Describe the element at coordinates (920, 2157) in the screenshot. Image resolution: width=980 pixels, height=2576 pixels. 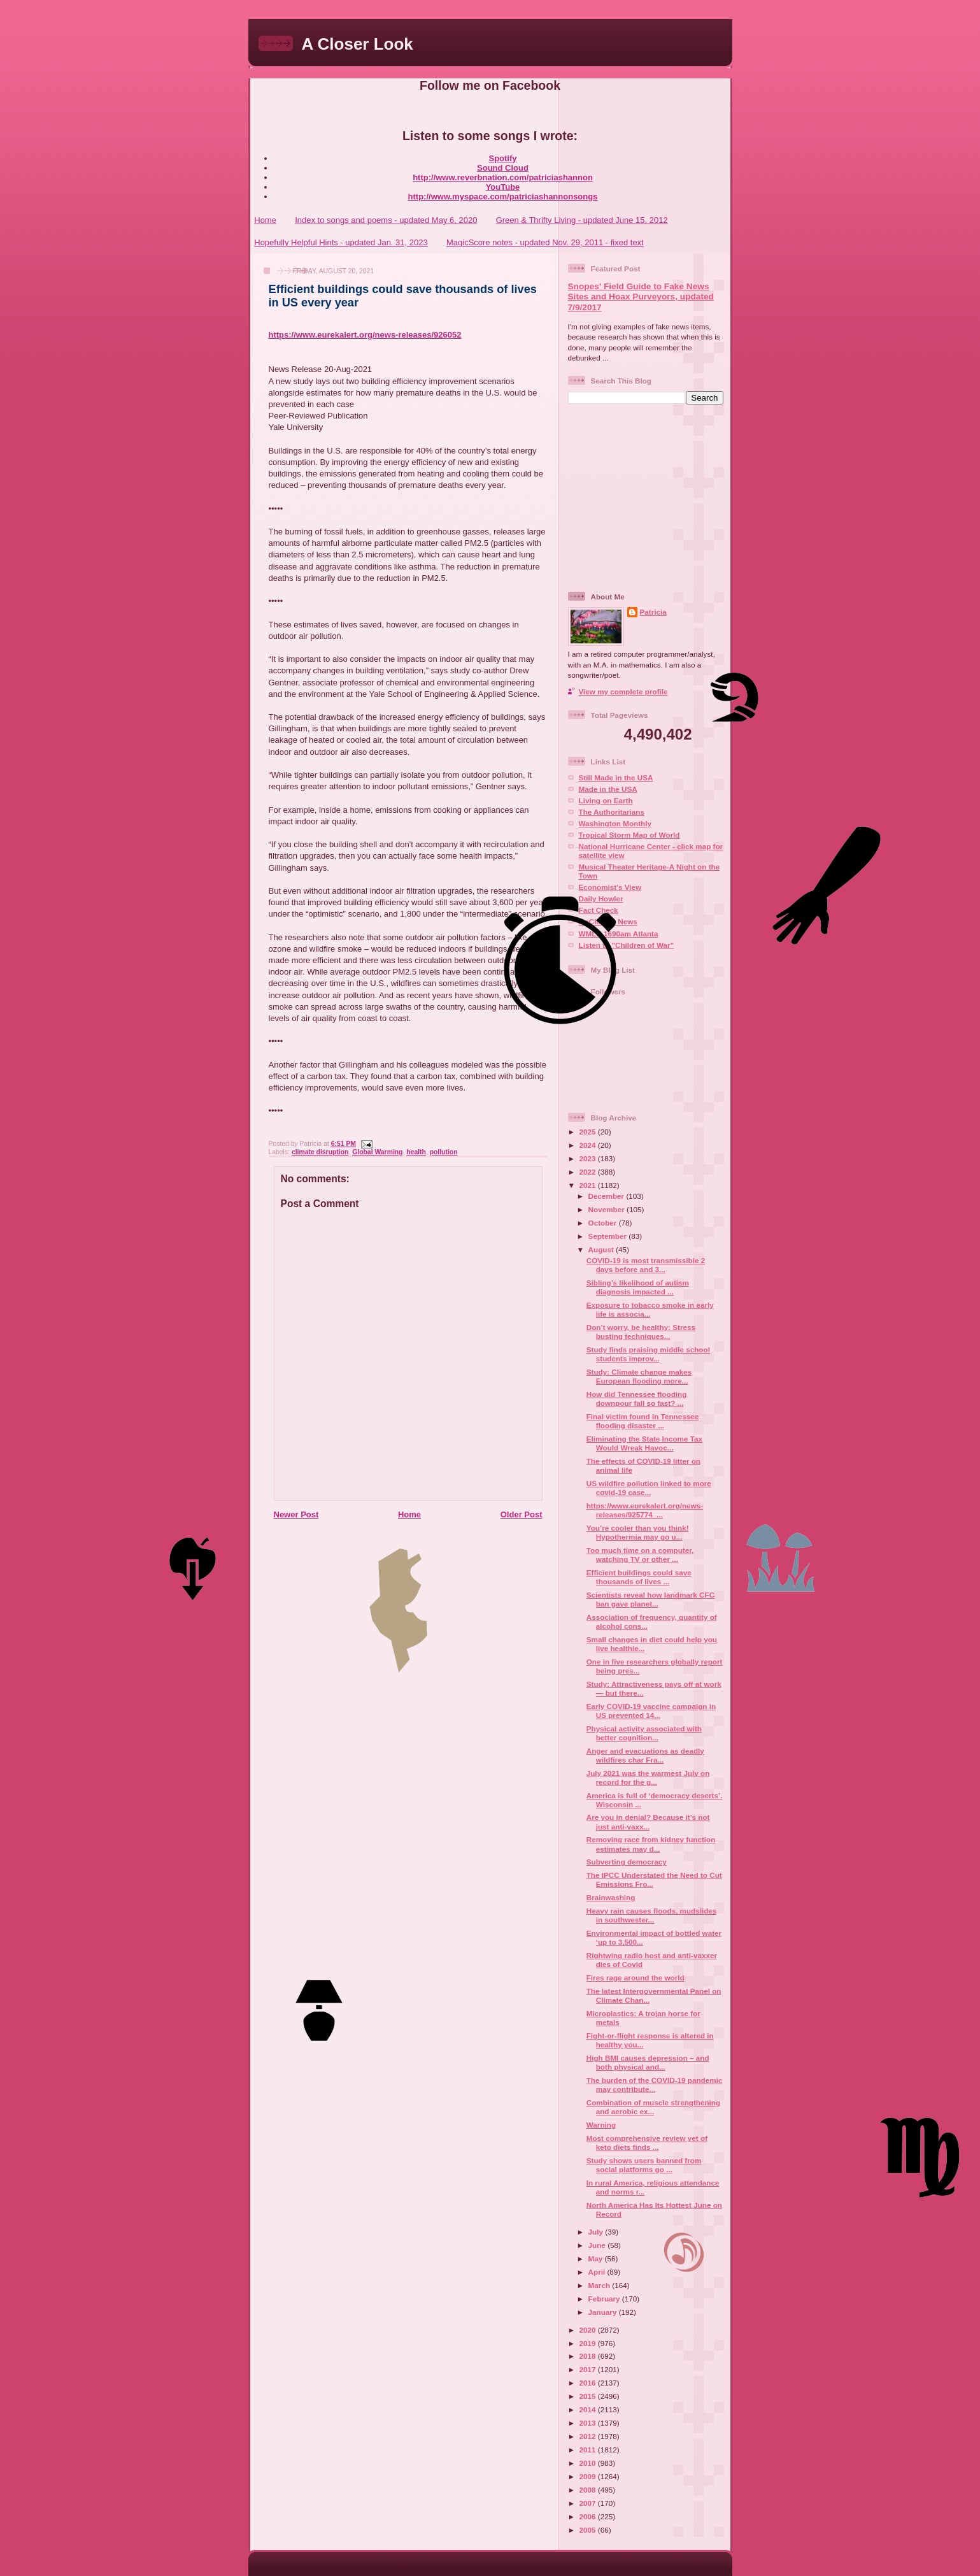
I see `indicates virgo zodiac sign` at that location.